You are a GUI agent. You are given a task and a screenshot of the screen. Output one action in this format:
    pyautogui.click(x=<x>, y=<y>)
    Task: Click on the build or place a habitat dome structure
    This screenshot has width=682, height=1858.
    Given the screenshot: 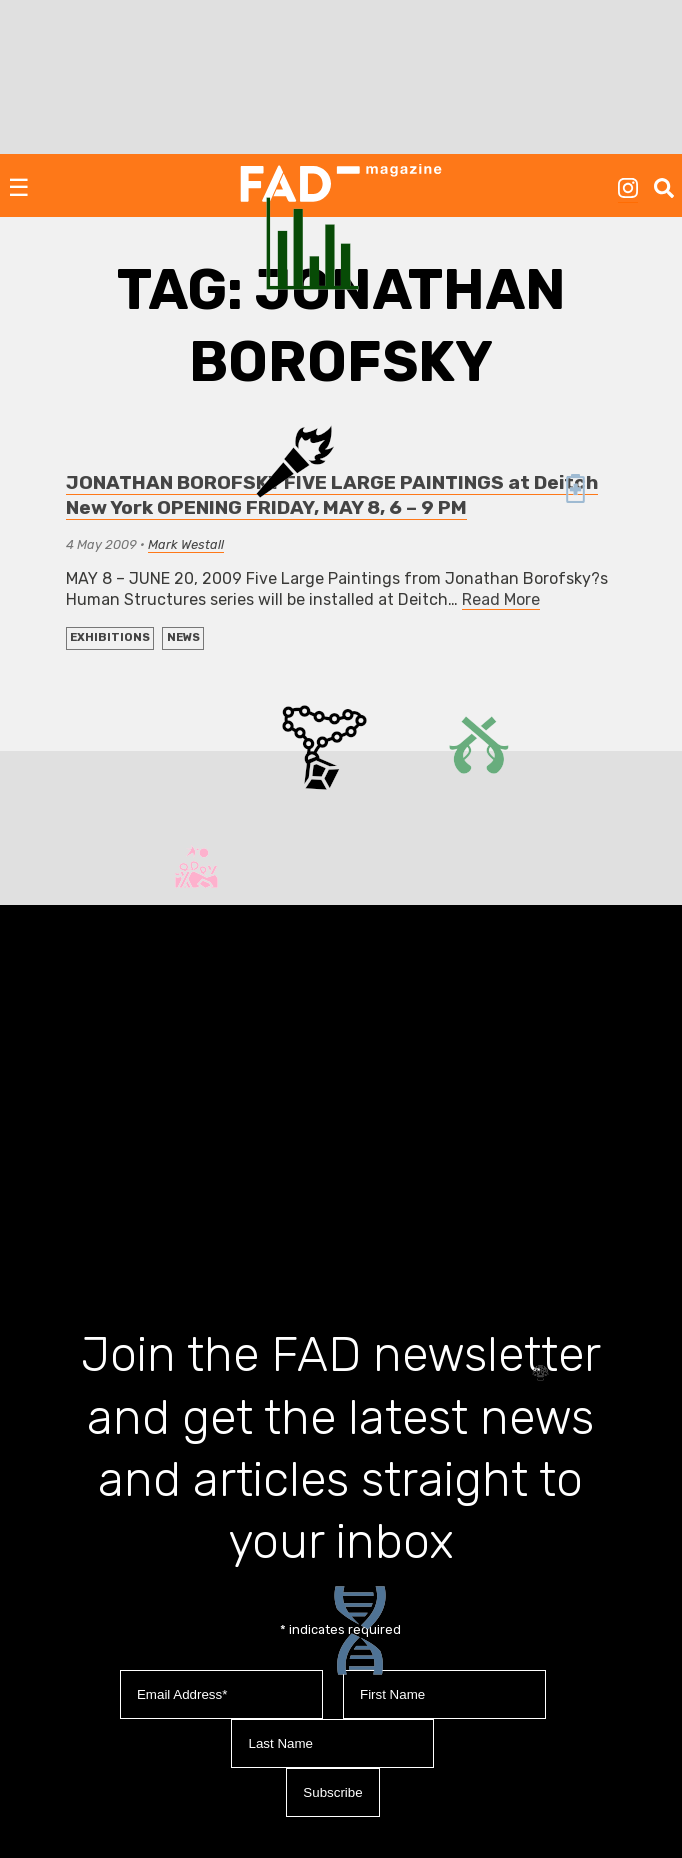 What is the action you would take?
    pyautogui.click(x=540, y=1372)
    